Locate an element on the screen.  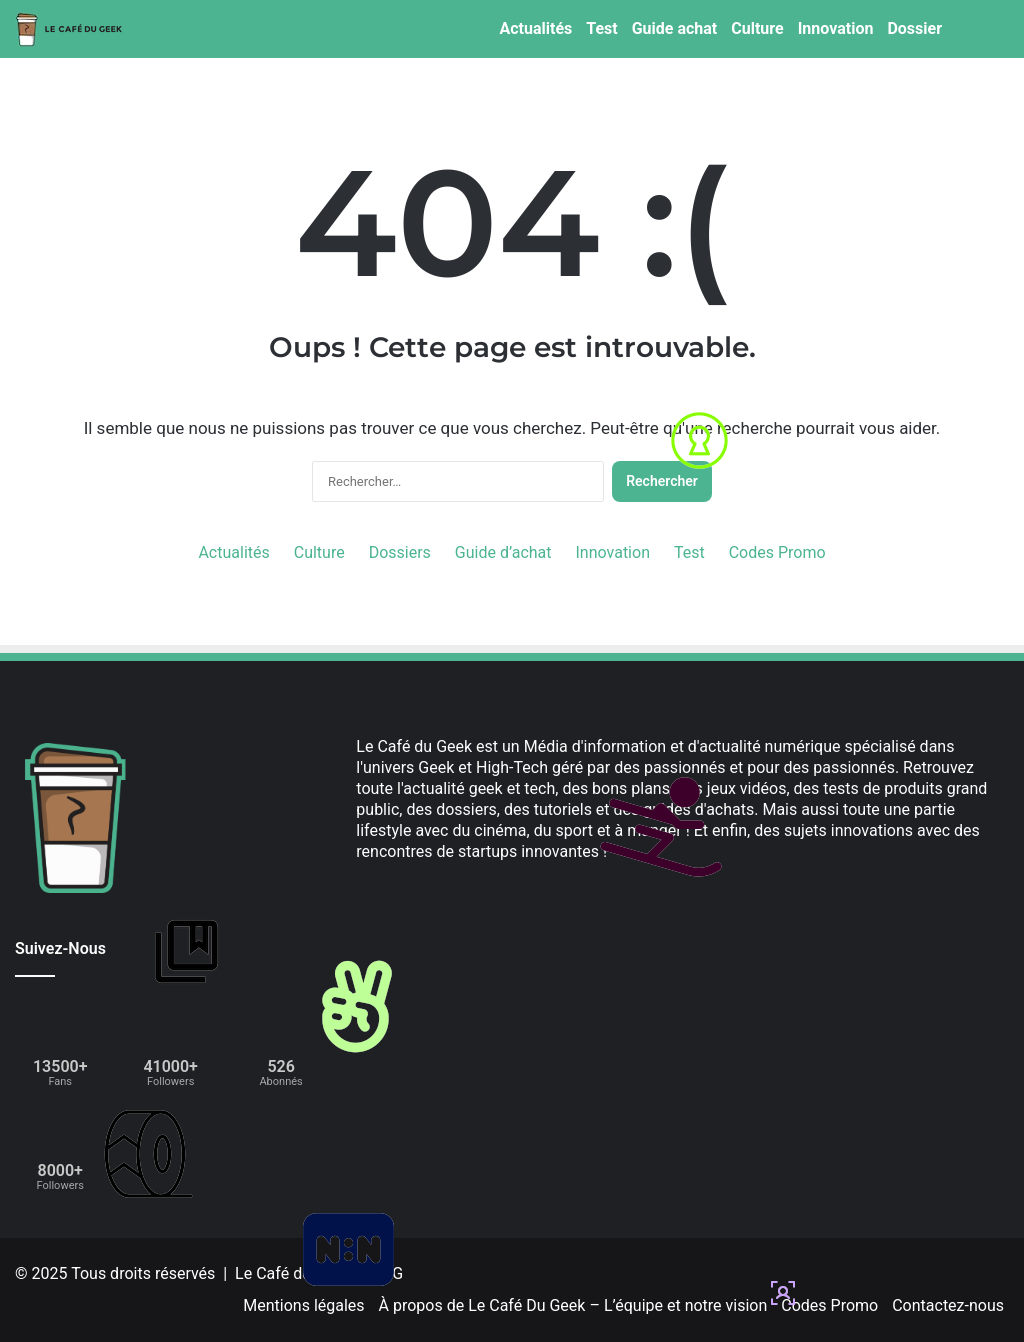
access your bookmarked collections is located at coordinates (186, 951).